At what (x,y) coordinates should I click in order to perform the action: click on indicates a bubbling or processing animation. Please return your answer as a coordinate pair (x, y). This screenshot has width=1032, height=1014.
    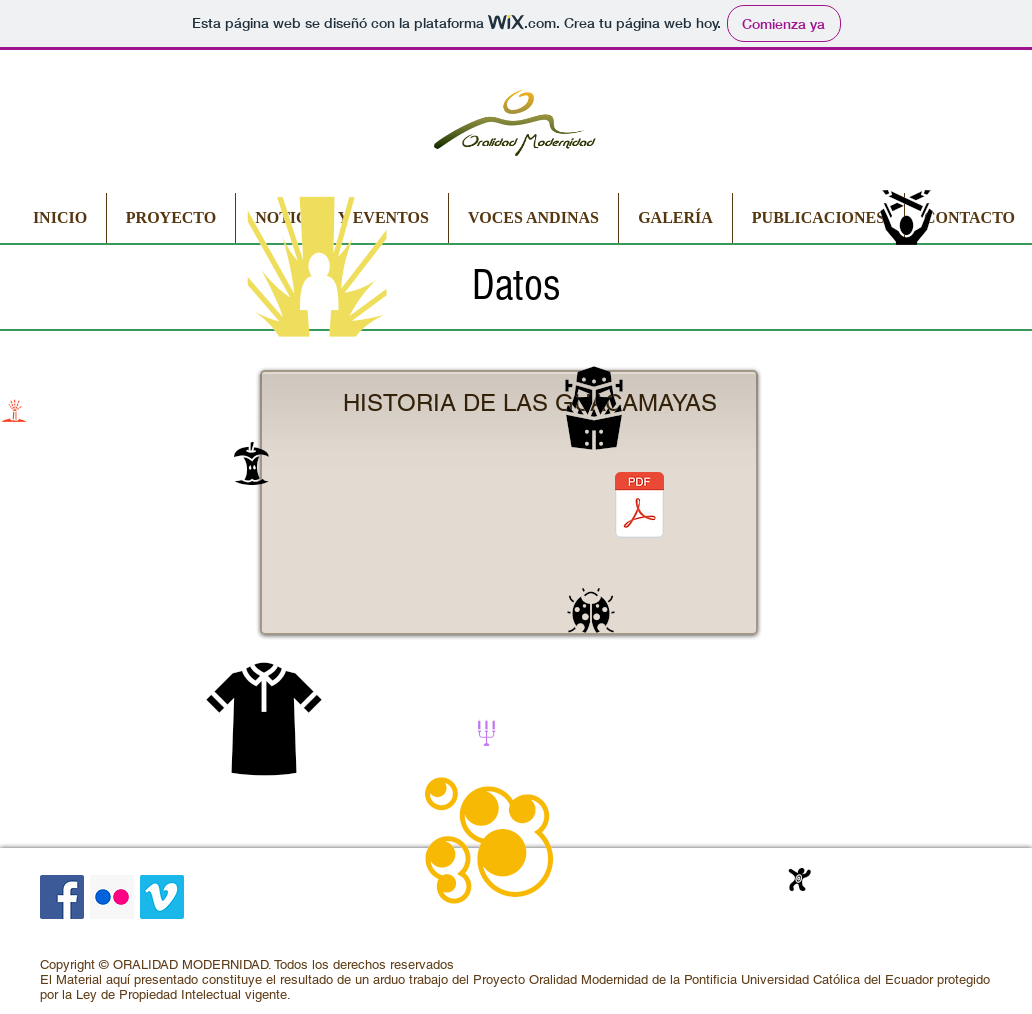
    Looking at the image, I should click on (489, 840).